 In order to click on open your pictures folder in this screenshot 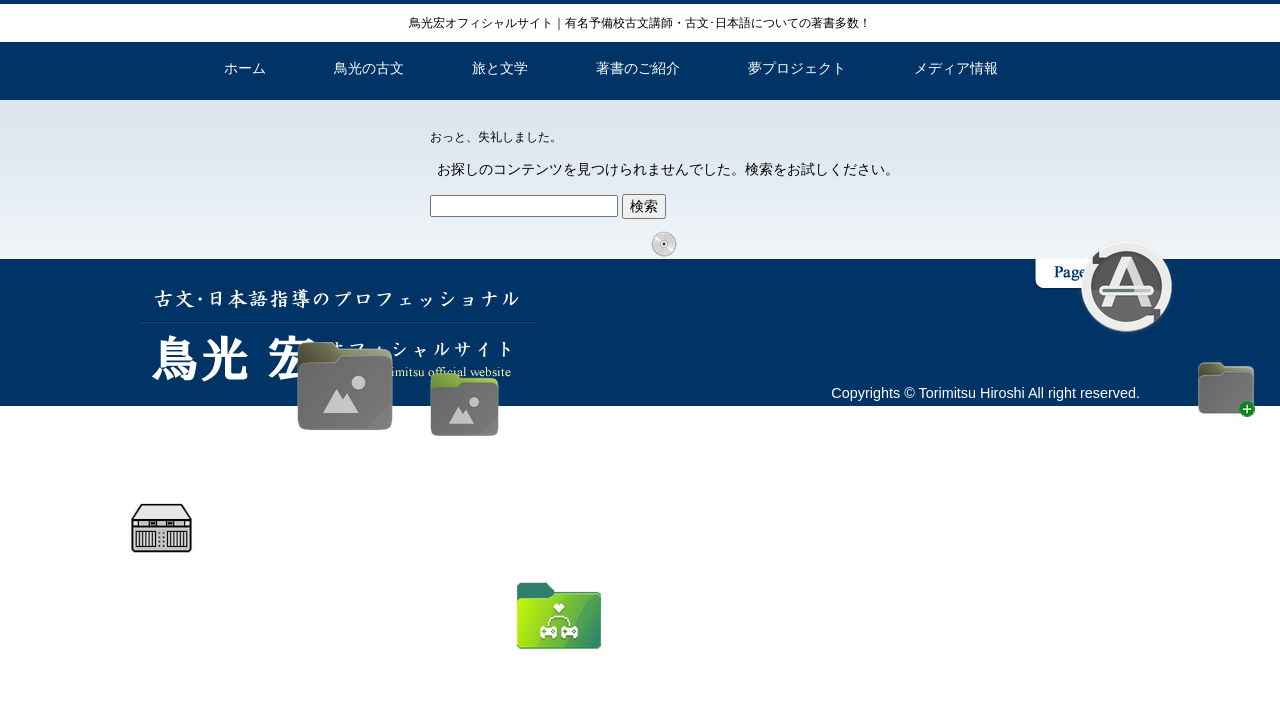, I will do `click(345, 386)`.